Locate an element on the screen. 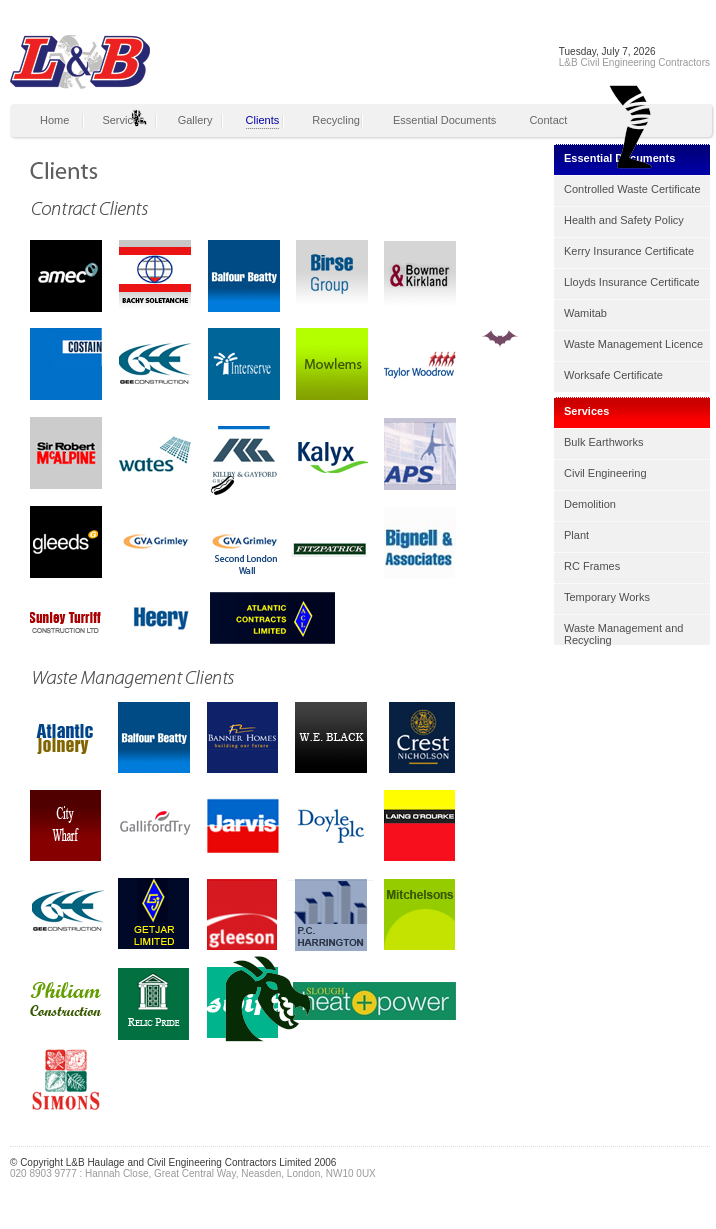 This screenshot has height=1229, width=716. browse food or restaurant options is located at coordinates (222, 485).